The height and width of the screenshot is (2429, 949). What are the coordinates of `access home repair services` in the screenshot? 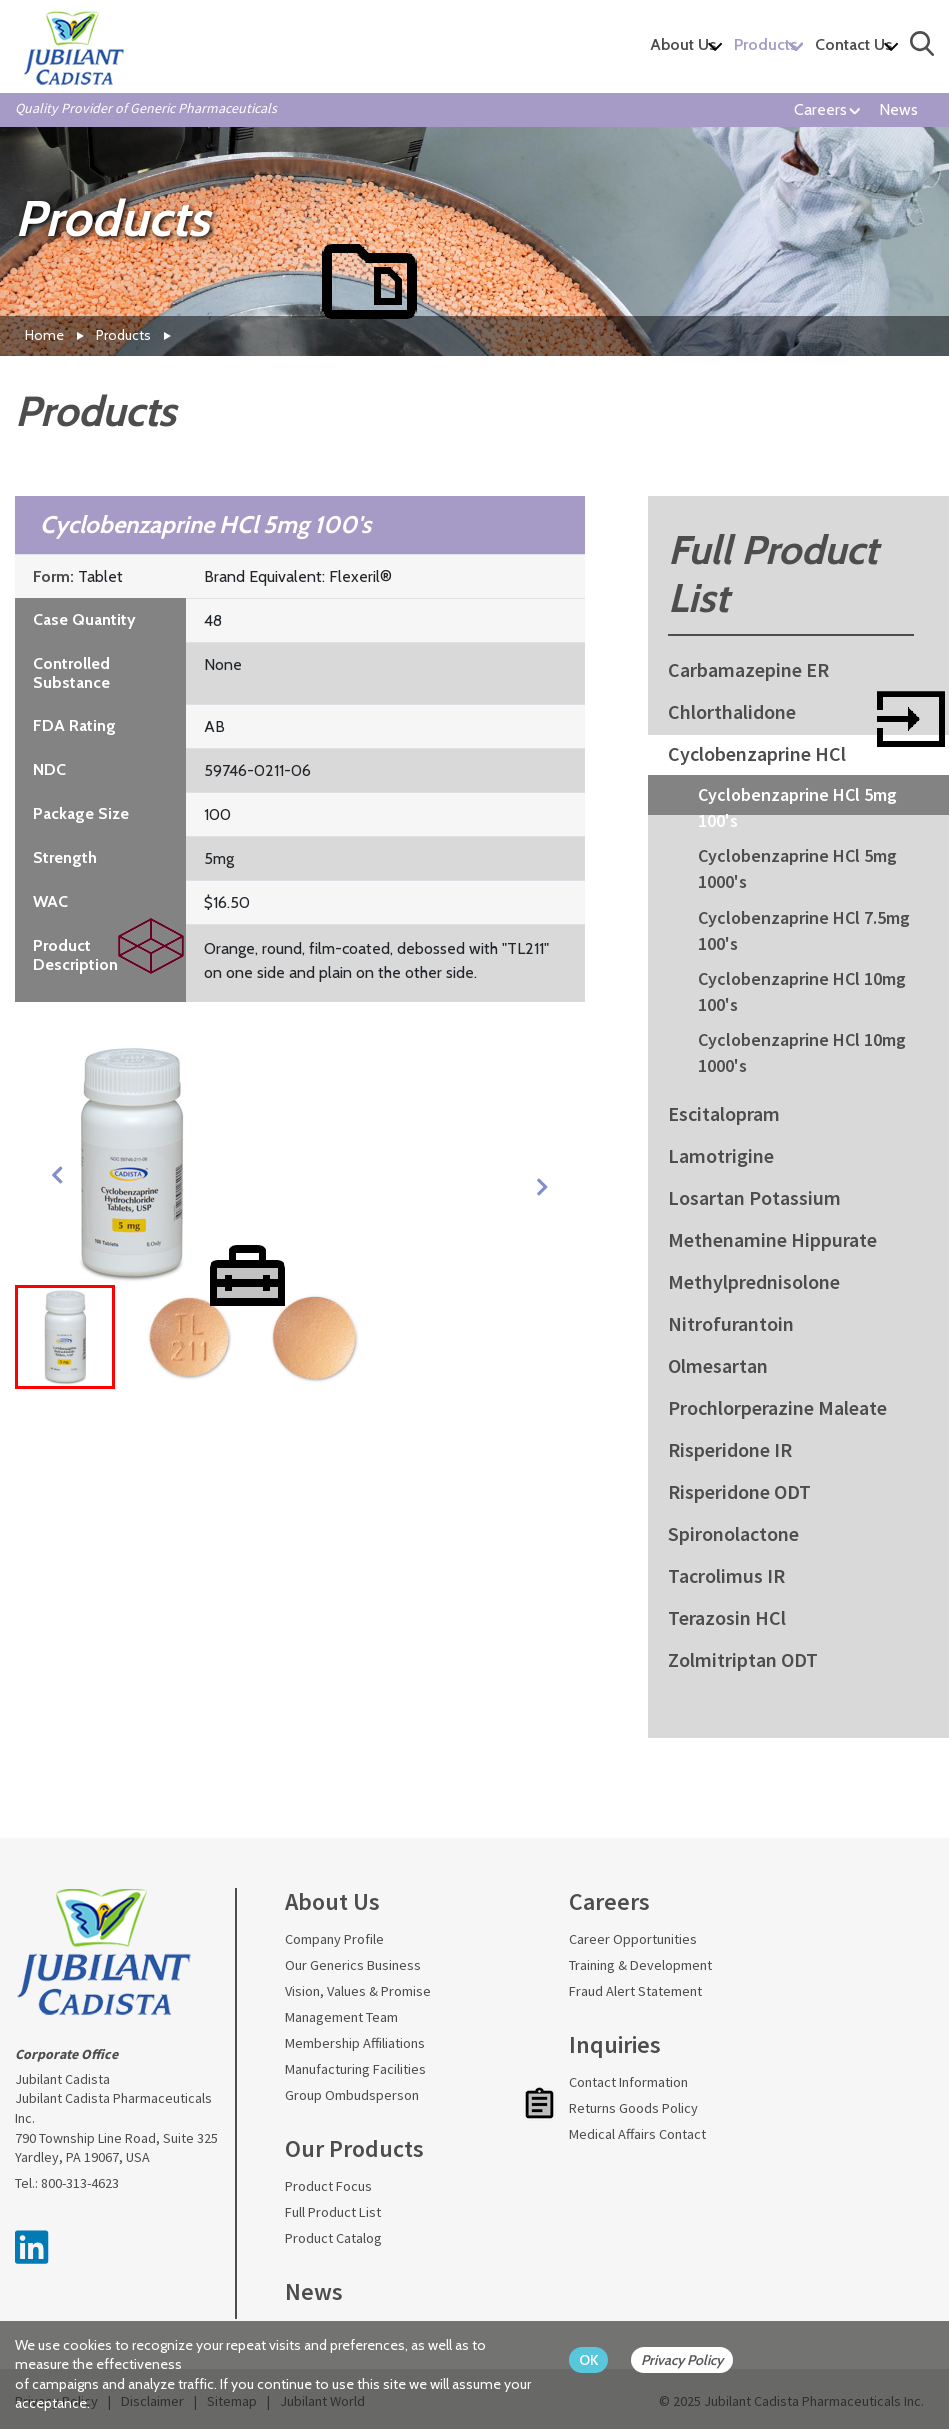 It's located at (247, 1275).